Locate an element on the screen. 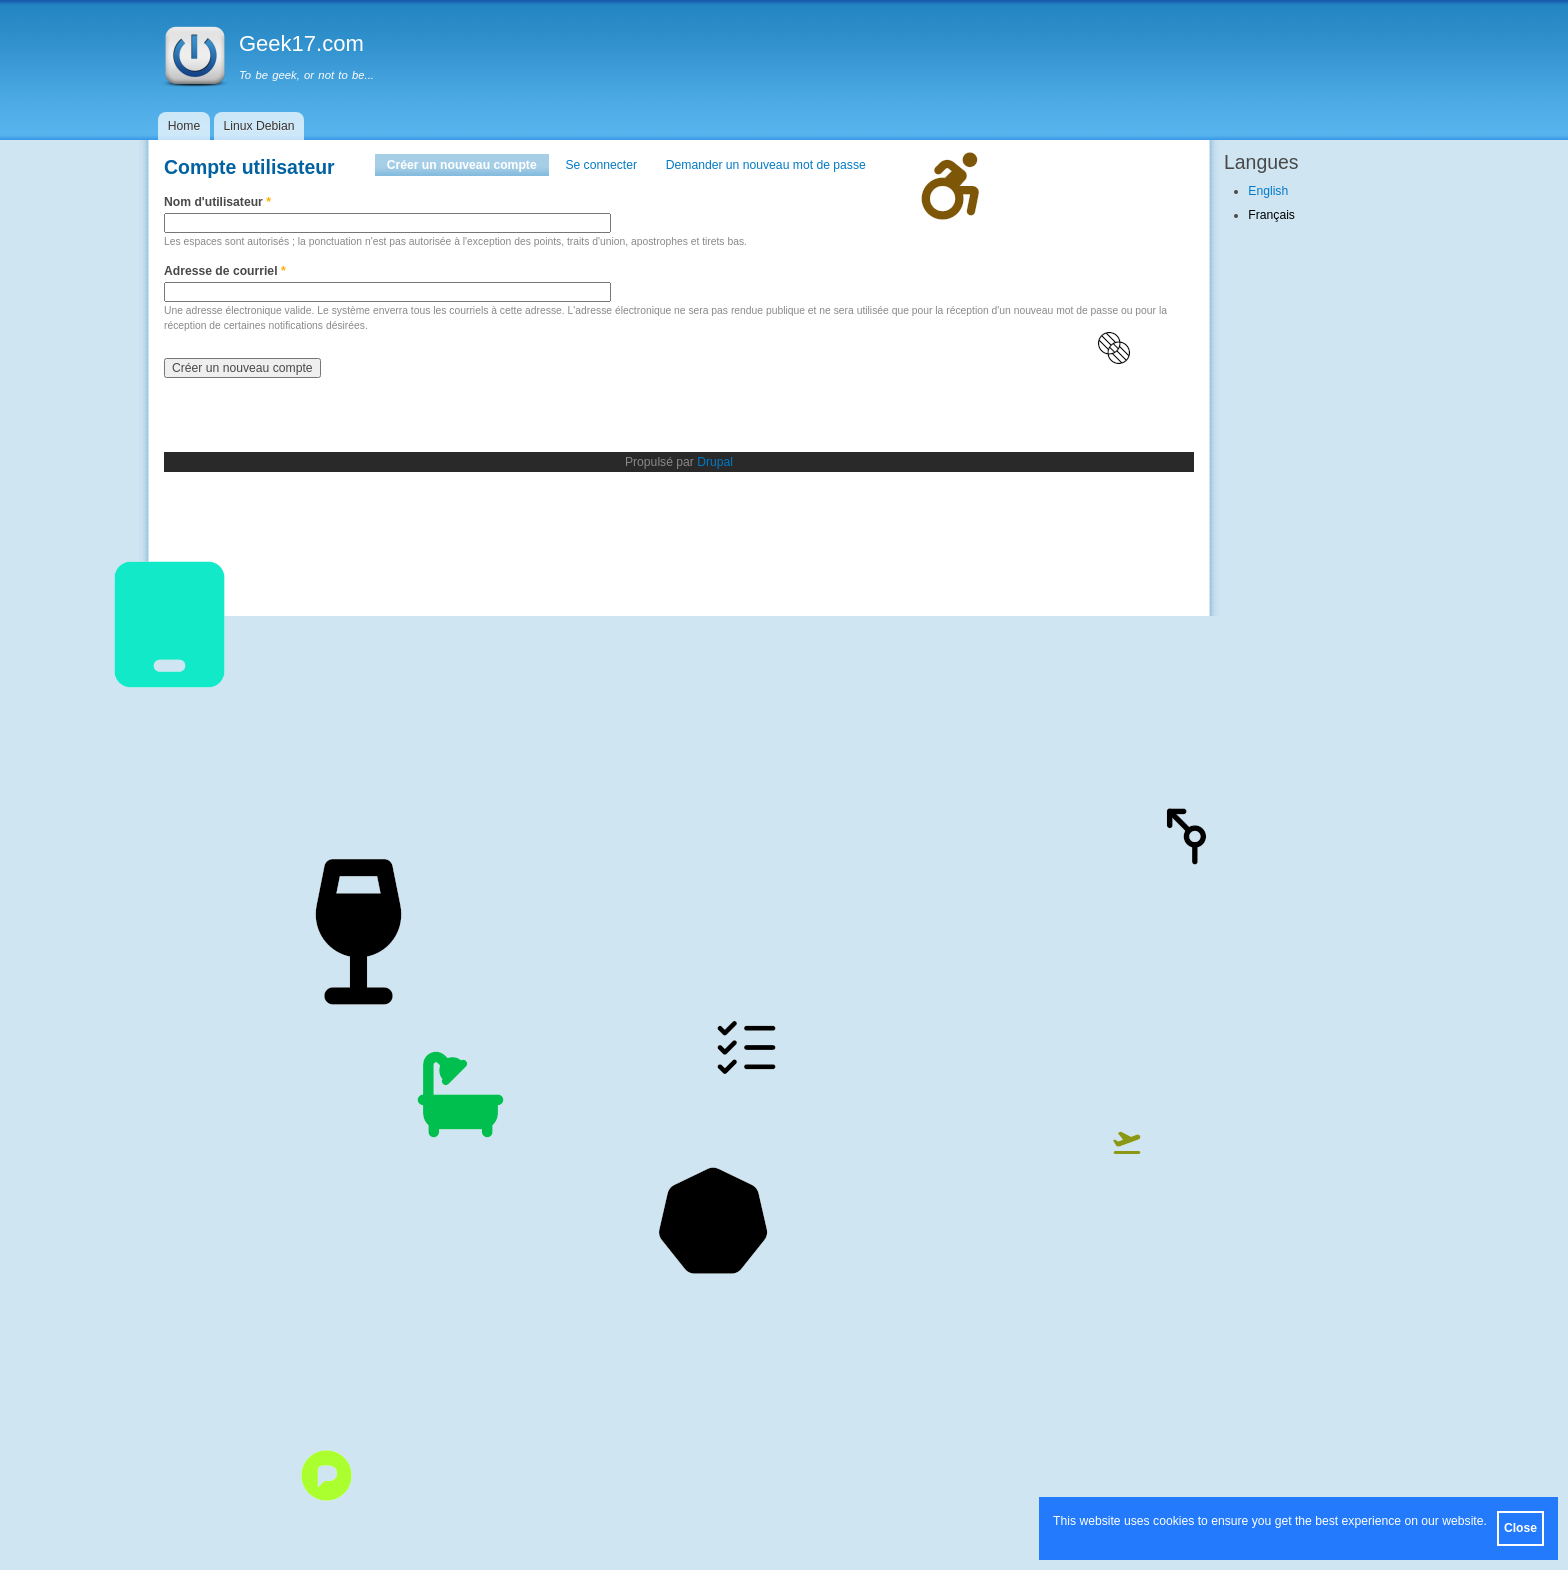 Image resolution: width=1568 pixels, height=1570 pixels. merge or combine selected layers is located at coordinates (1114, 348).